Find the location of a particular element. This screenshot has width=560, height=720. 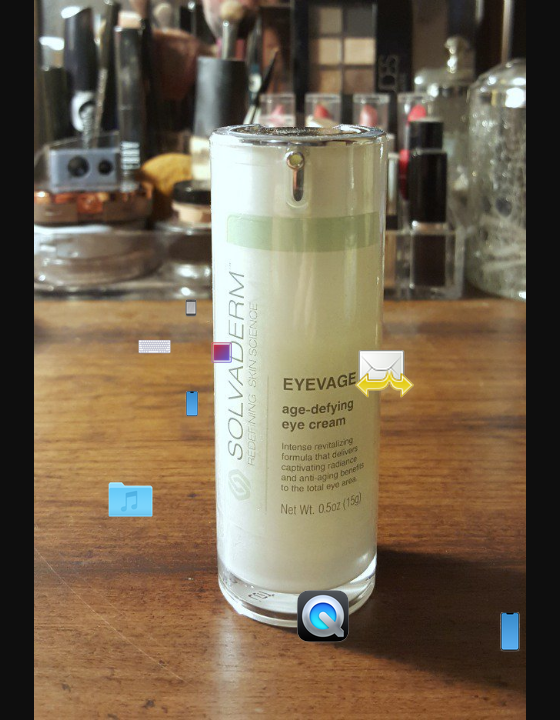

open your music folder is located at coordinates (130, 499).